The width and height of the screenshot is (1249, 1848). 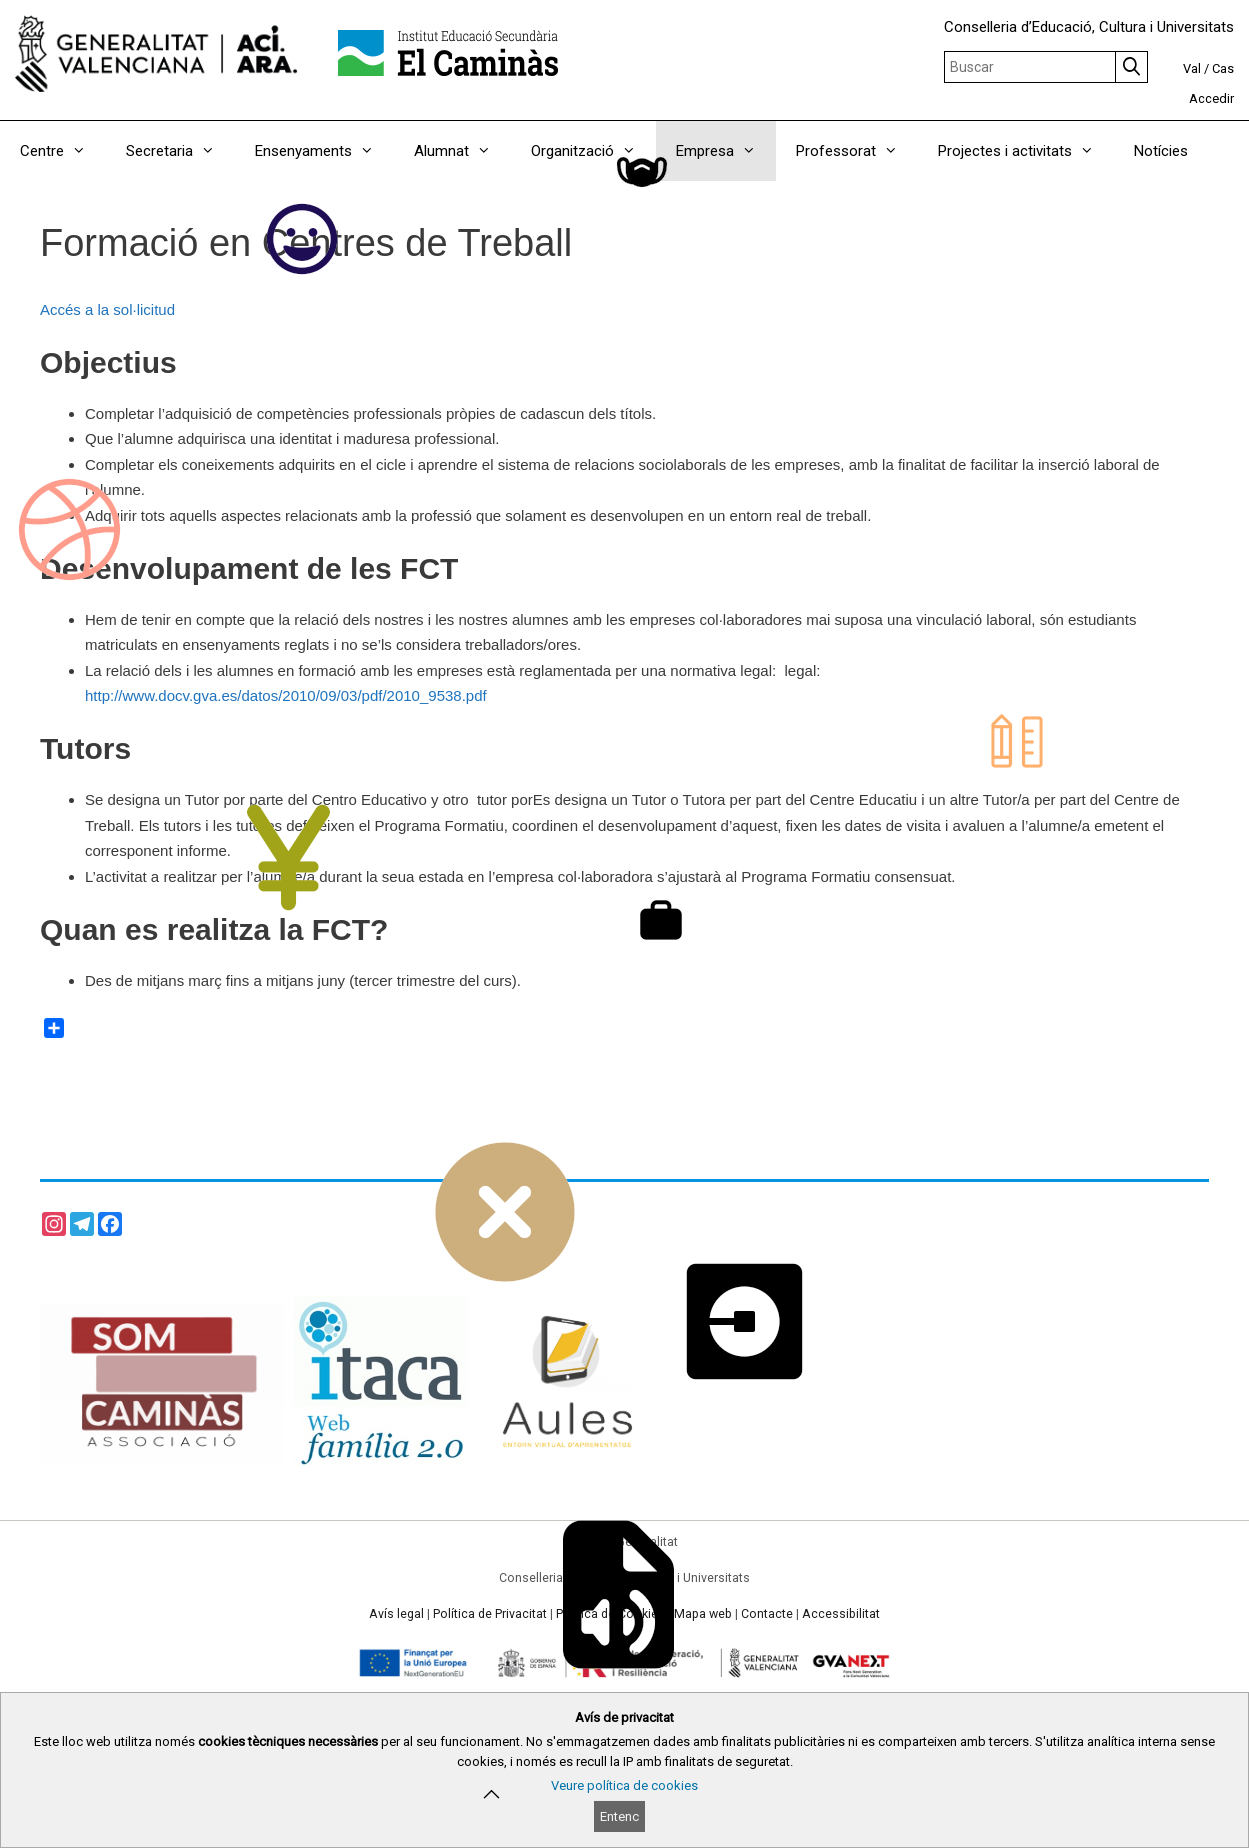 What do you see at coordinates (661, 921) in the screenshot?
I see `access work or business files` at bounding box center [661, 921].